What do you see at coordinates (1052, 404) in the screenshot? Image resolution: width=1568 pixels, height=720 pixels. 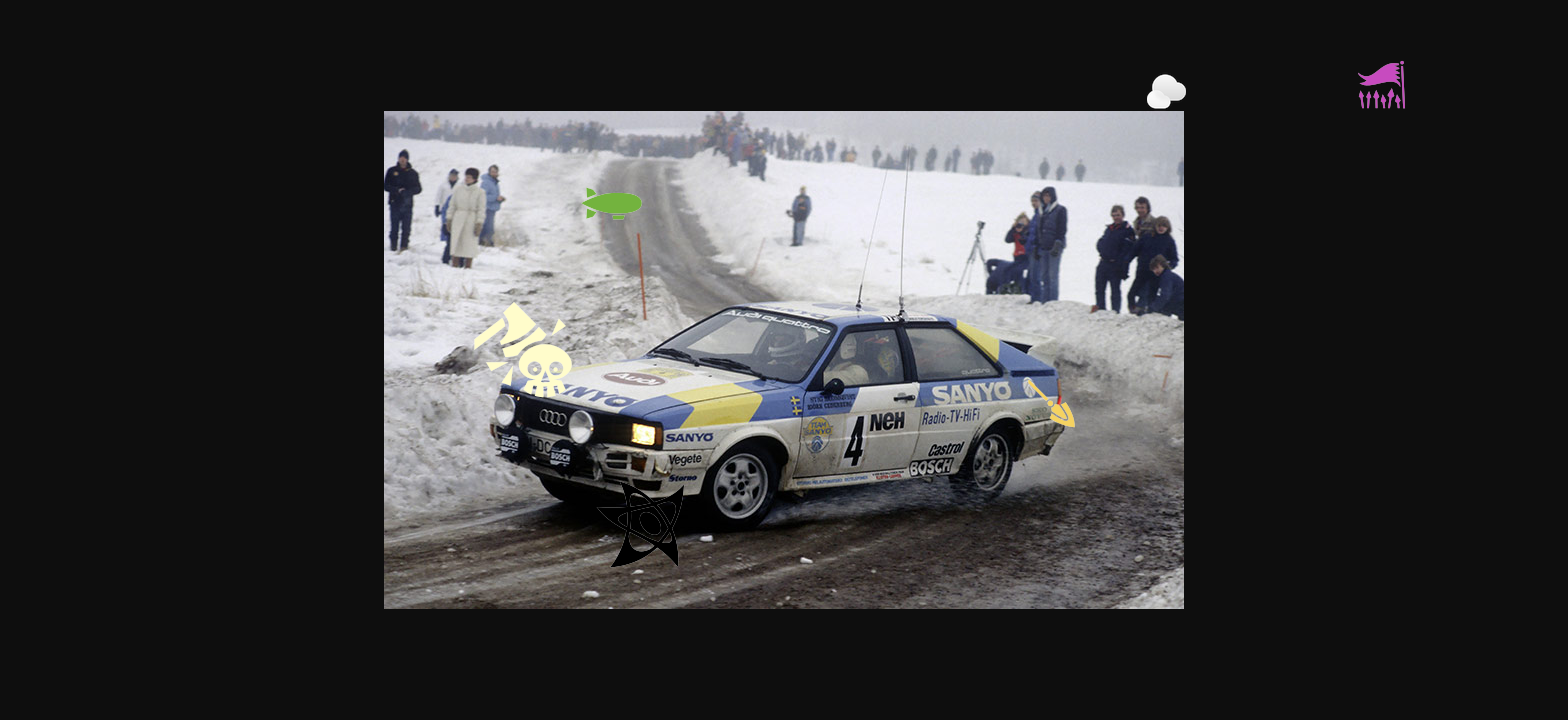 I see `equip arrow ammunition` at bounding box center [1052, 404].